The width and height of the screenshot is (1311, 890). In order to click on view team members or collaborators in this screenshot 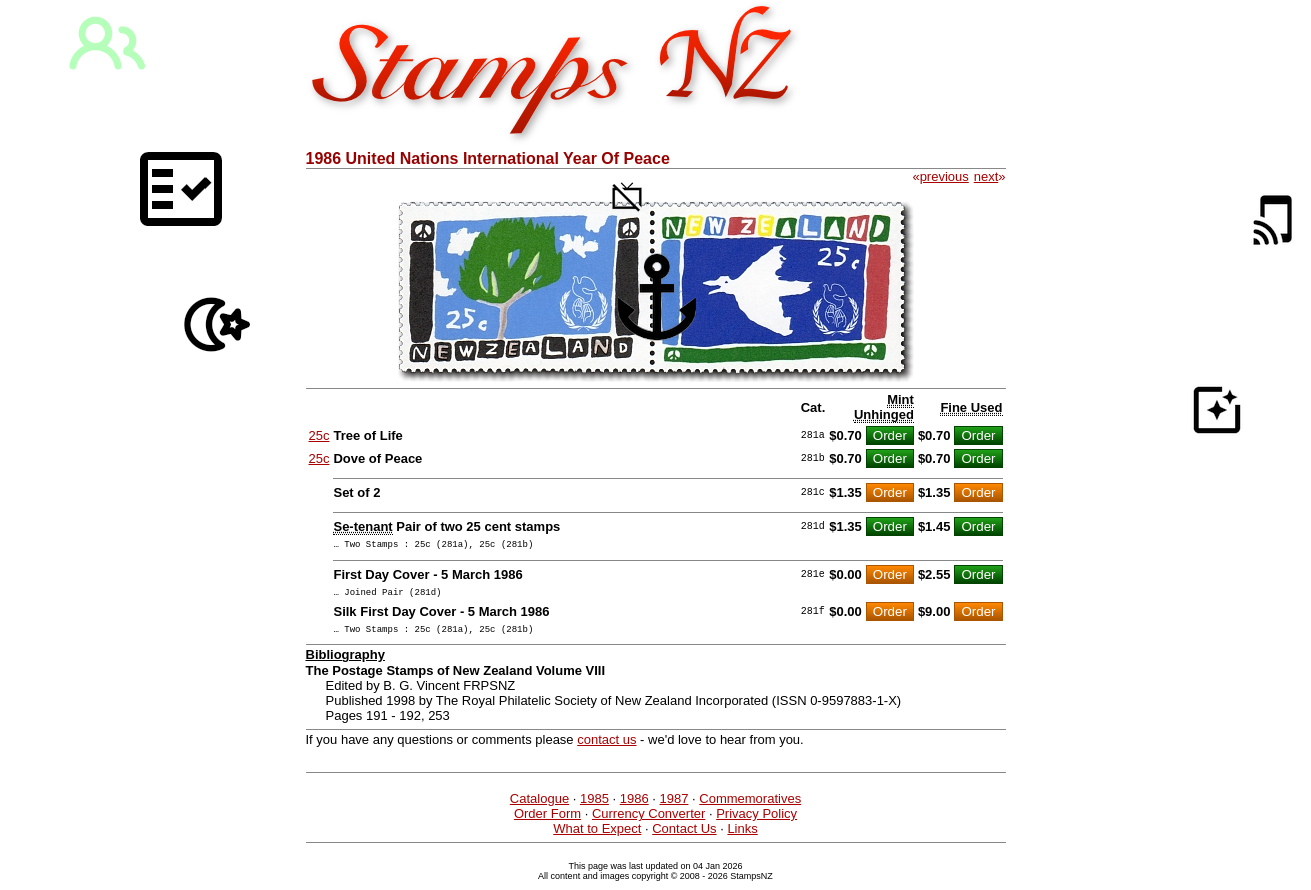, I will do `click(107, 45)`.